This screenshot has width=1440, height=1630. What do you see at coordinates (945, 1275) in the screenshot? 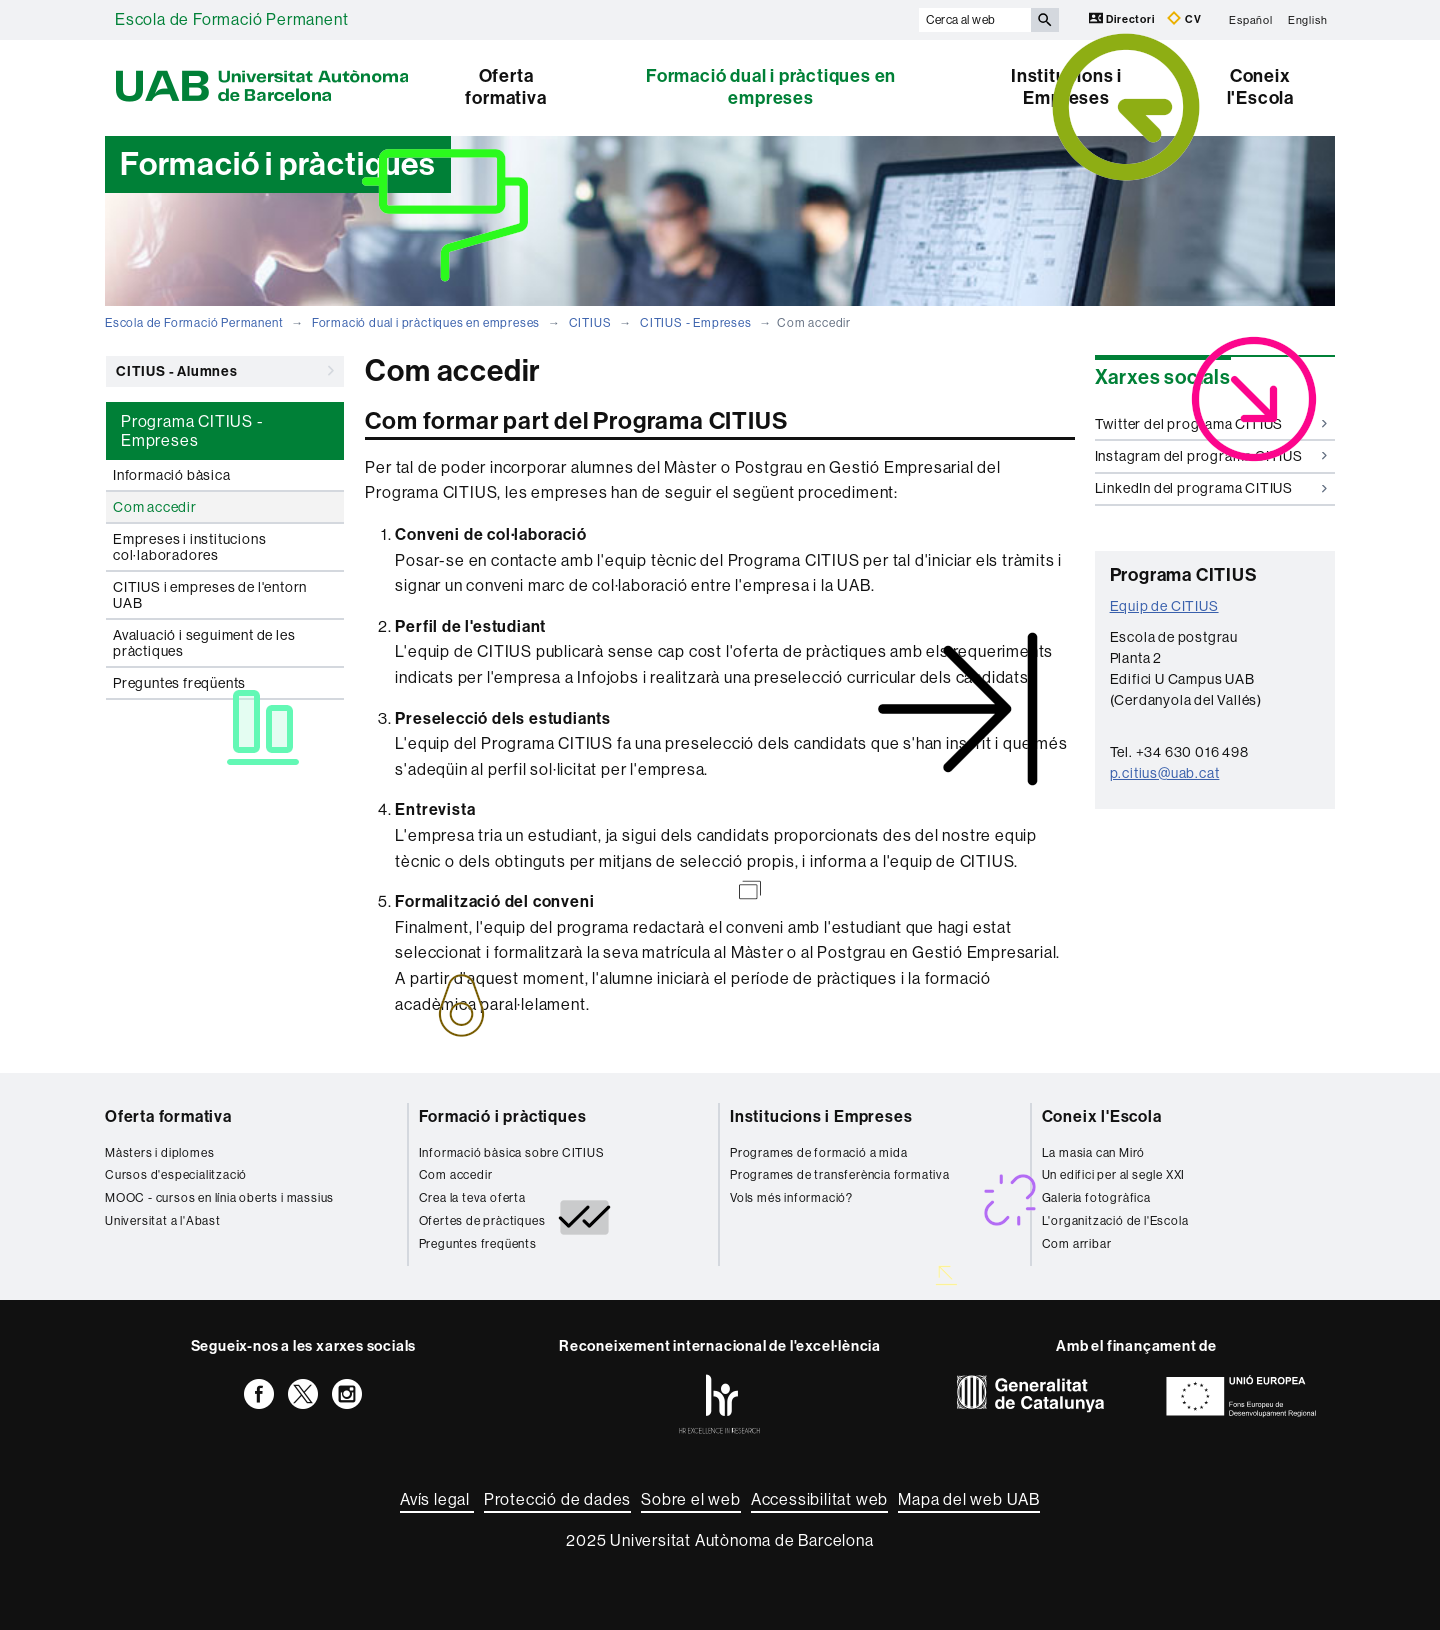
I see `navigate to the top-left or beginning of content` at bounding box center [945, 1275].